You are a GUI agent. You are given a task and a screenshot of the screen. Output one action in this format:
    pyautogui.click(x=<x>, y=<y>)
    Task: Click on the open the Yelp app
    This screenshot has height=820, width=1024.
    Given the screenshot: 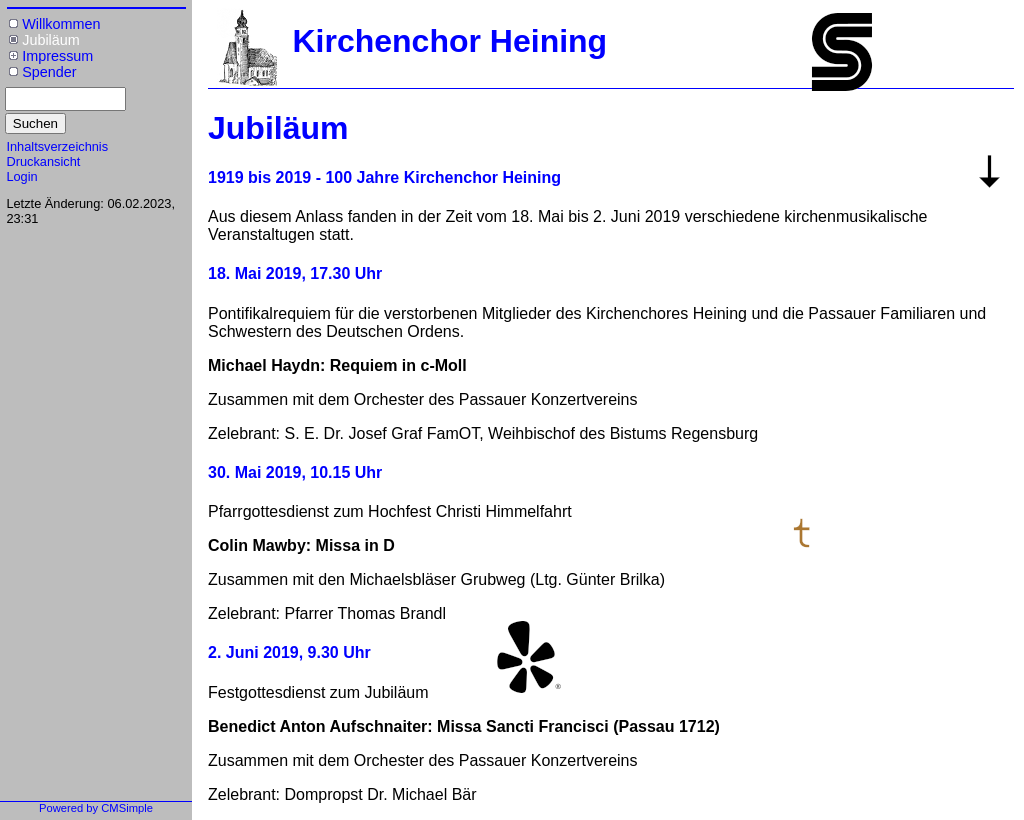 What is the action you would take?
    pyautogui.click(x=529, y=657)
    